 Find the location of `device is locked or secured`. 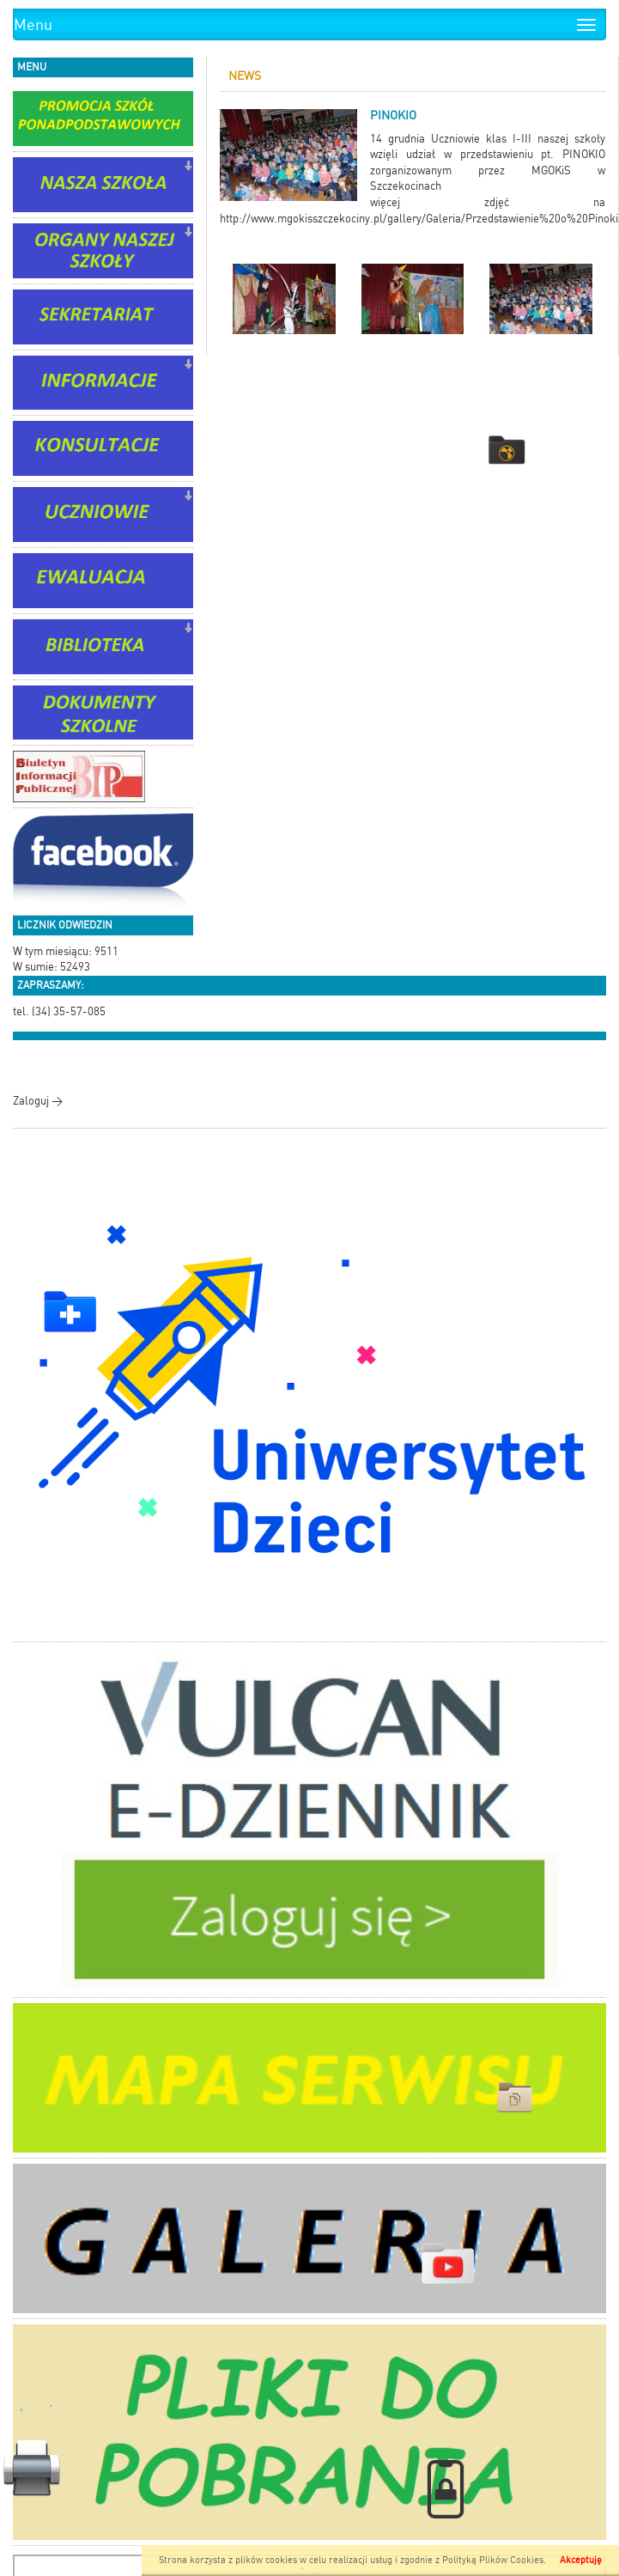

device is locked or secured is located at coordinates (446, 2489).